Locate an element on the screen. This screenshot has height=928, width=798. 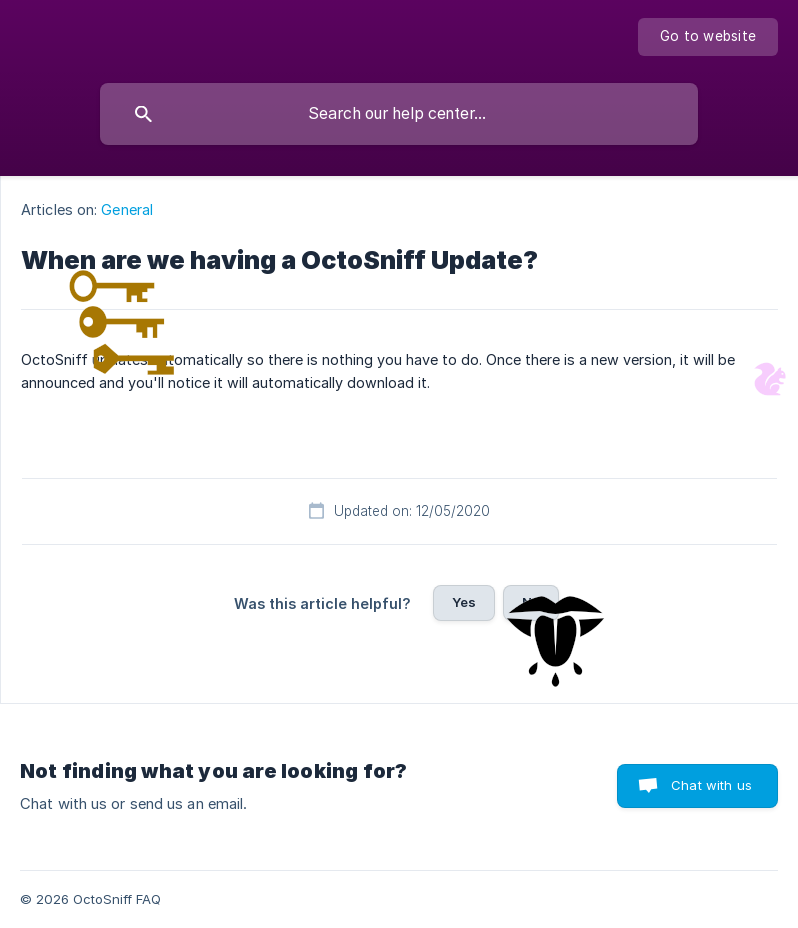
view your collection of keys or access credentials is located at coordinates (121, 322).